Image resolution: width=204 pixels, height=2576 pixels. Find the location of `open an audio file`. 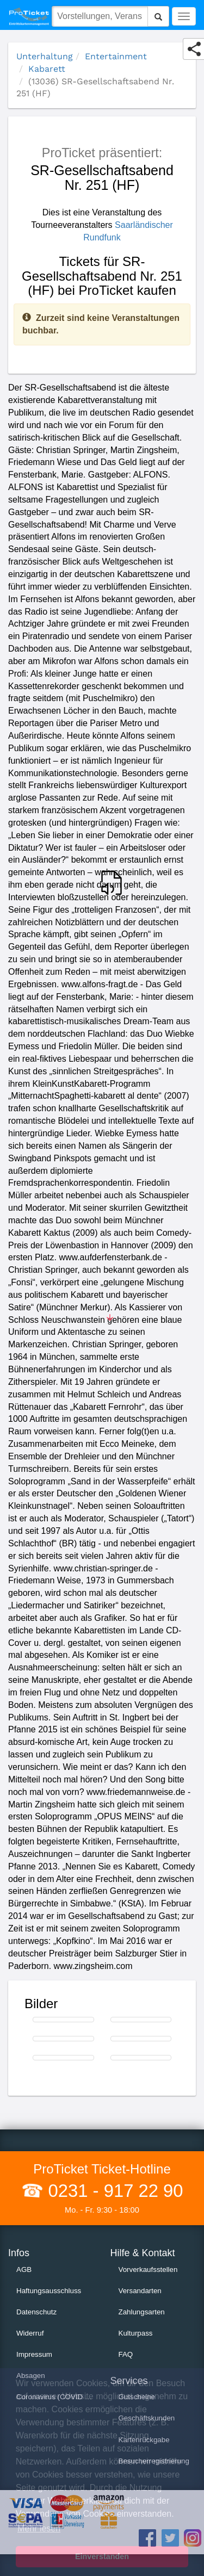

open an audio file is located at coordinates (112, 883).